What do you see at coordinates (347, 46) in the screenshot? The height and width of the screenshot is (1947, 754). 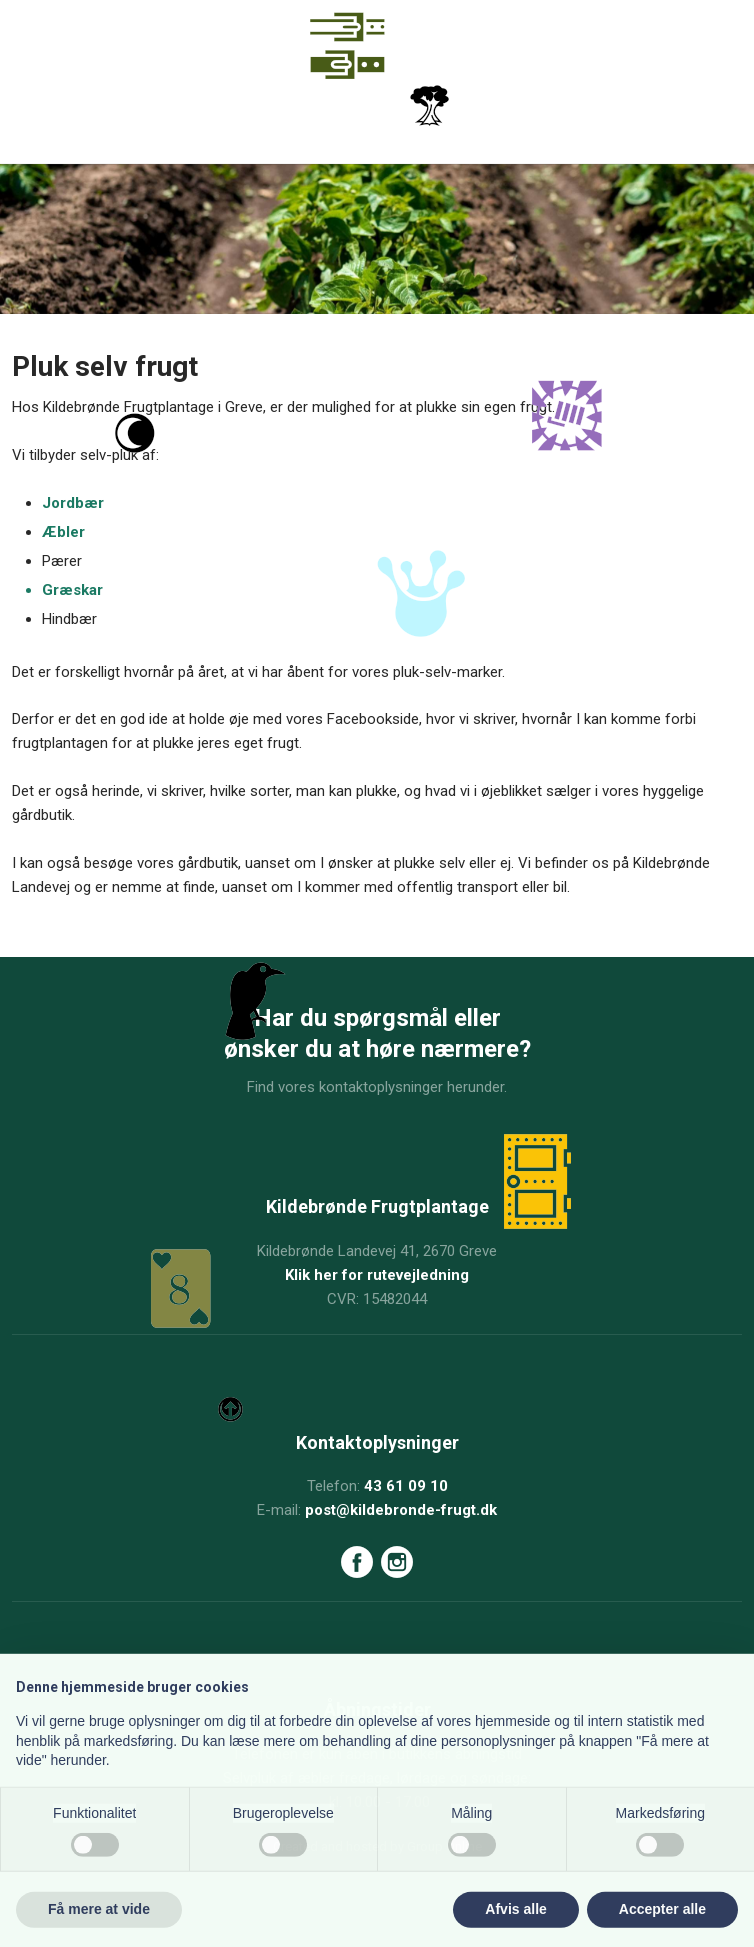 I see `view belt or accessory options` at bounding box center [347, 46].